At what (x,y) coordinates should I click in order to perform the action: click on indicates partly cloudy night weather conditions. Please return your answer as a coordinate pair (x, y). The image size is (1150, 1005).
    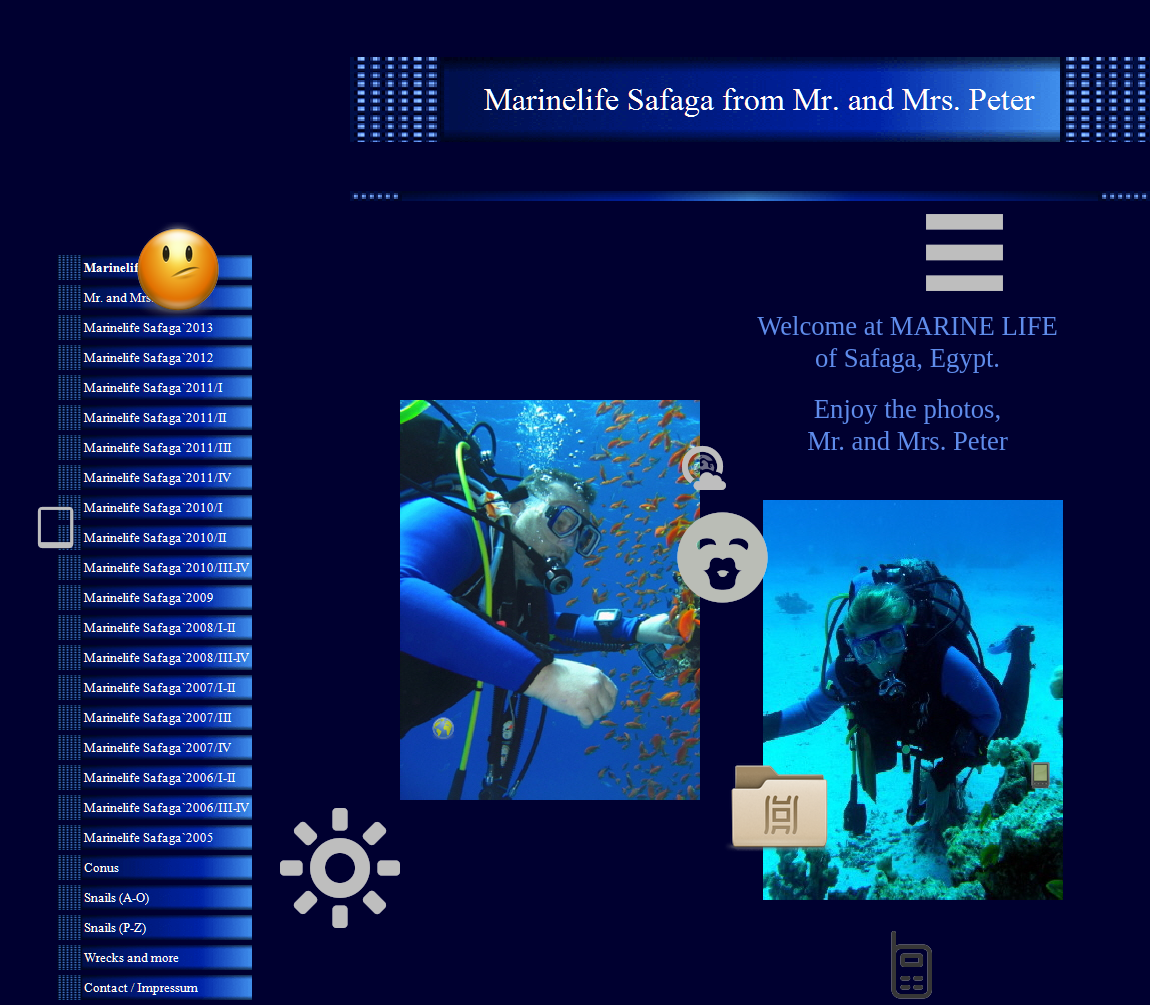
    Looking at the image, I should click on (702, 466).